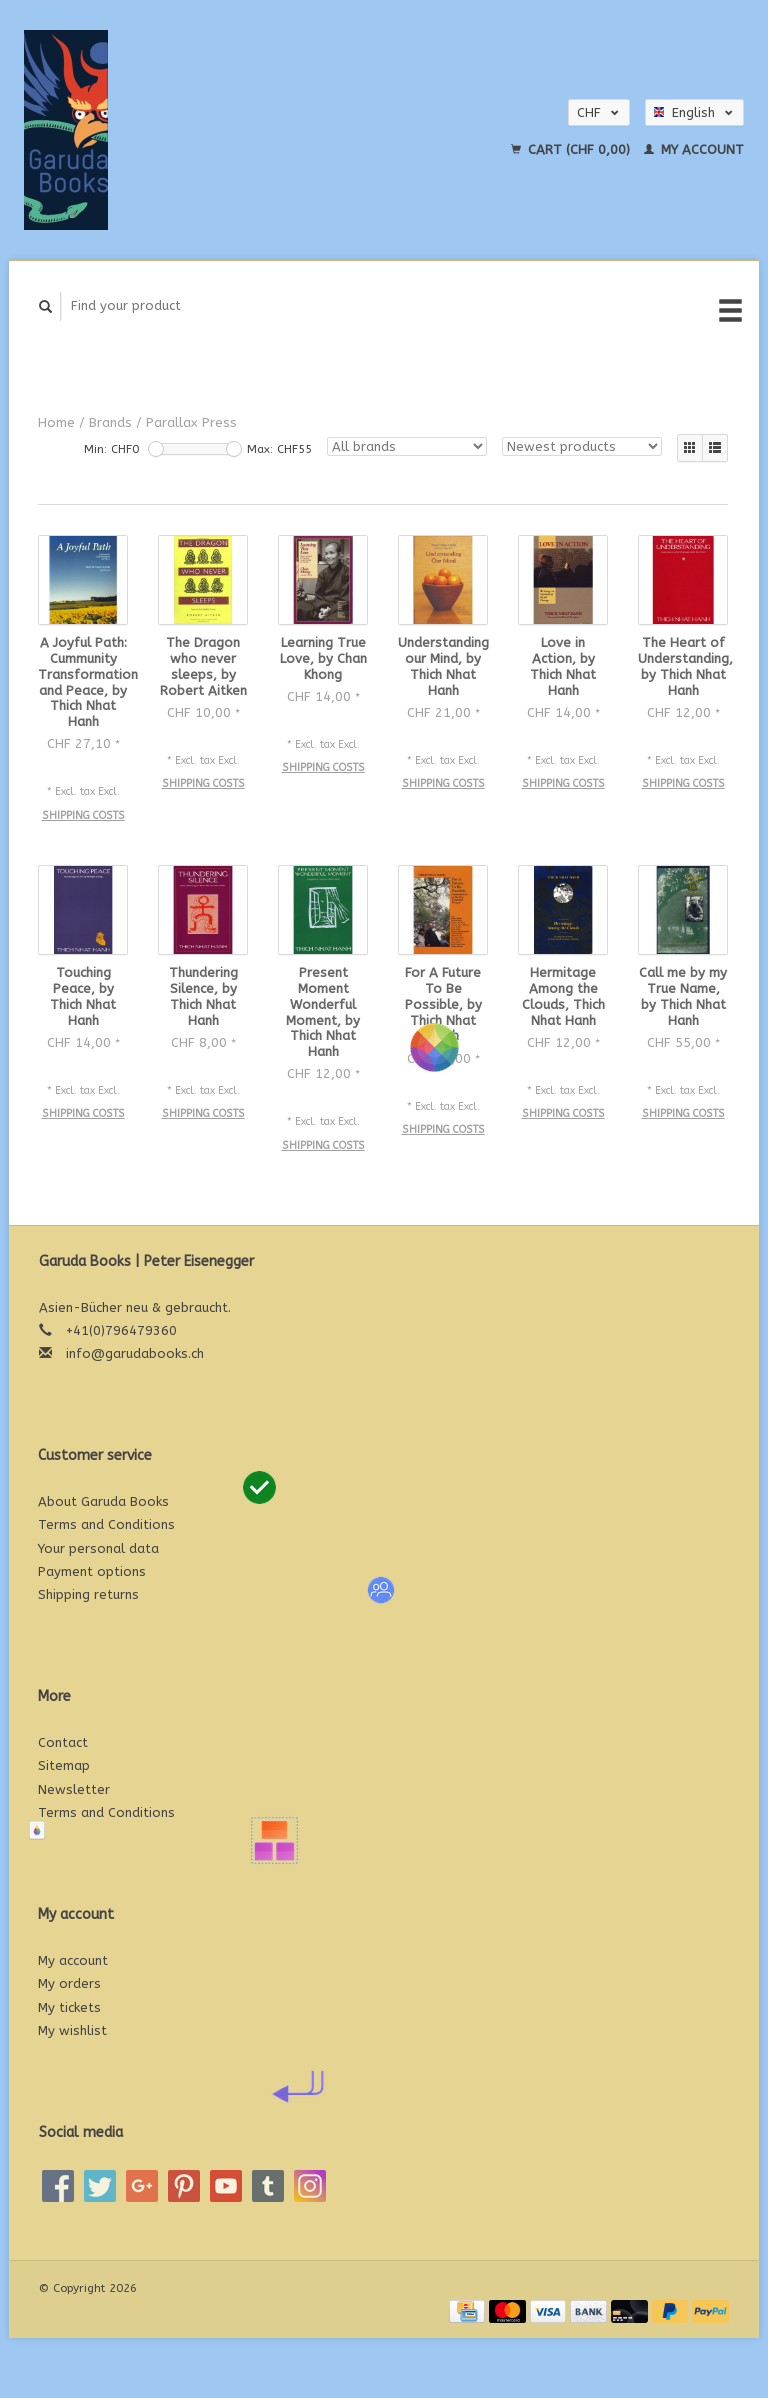 This screenshot has width=768, height=2398. I want to click on open color picker or palette settings, so click(434, 1047).